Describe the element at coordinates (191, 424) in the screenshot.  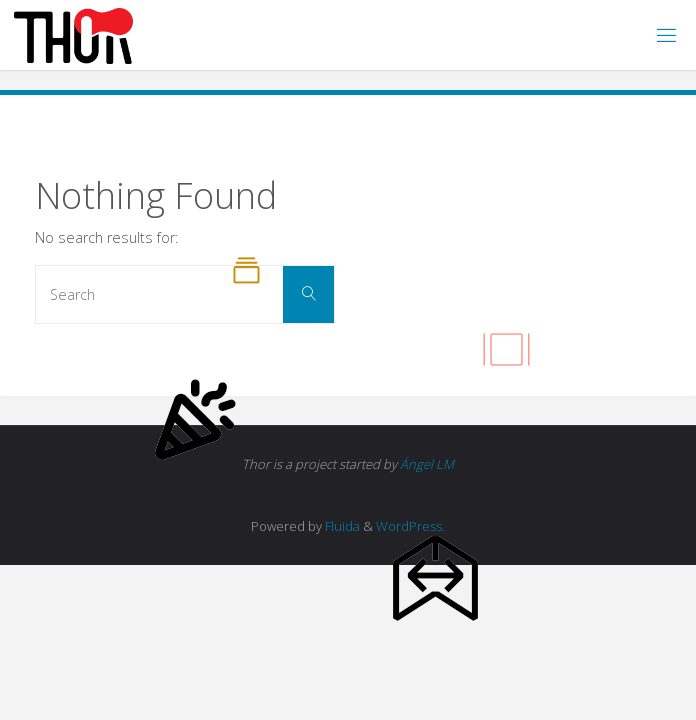
I see `indicates a celebration or achievement` at that location.